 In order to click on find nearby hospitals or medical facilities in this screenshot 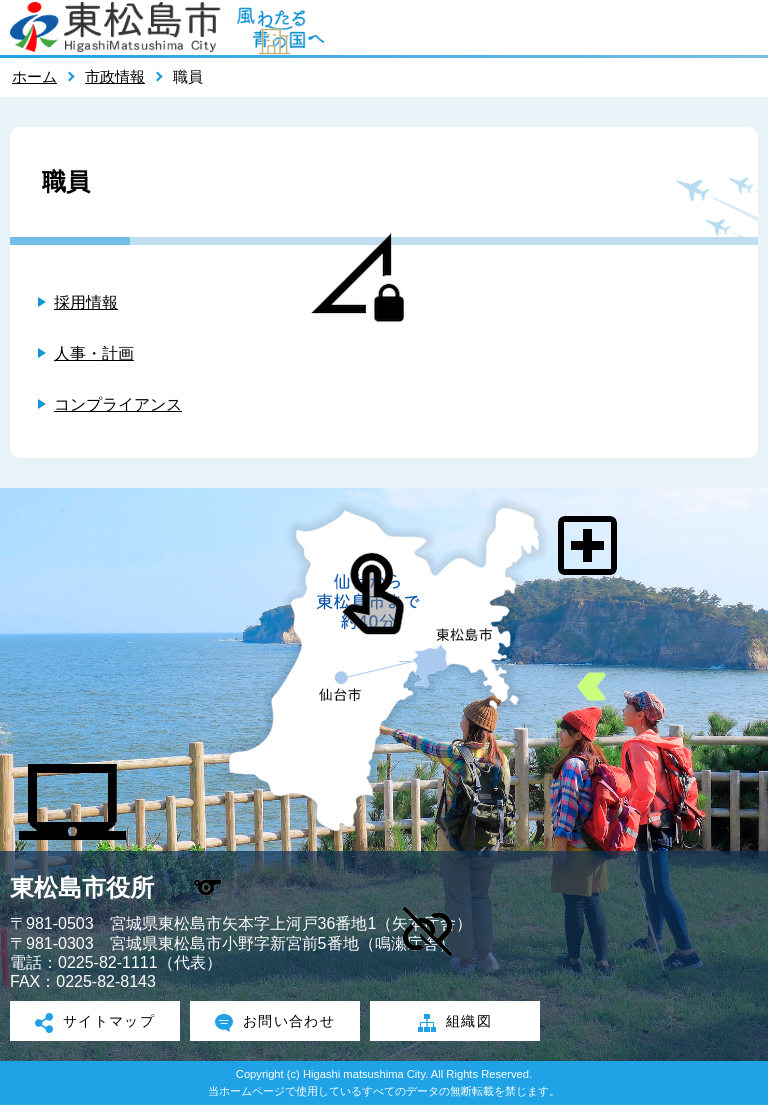, I will do `click(587, 545)`.